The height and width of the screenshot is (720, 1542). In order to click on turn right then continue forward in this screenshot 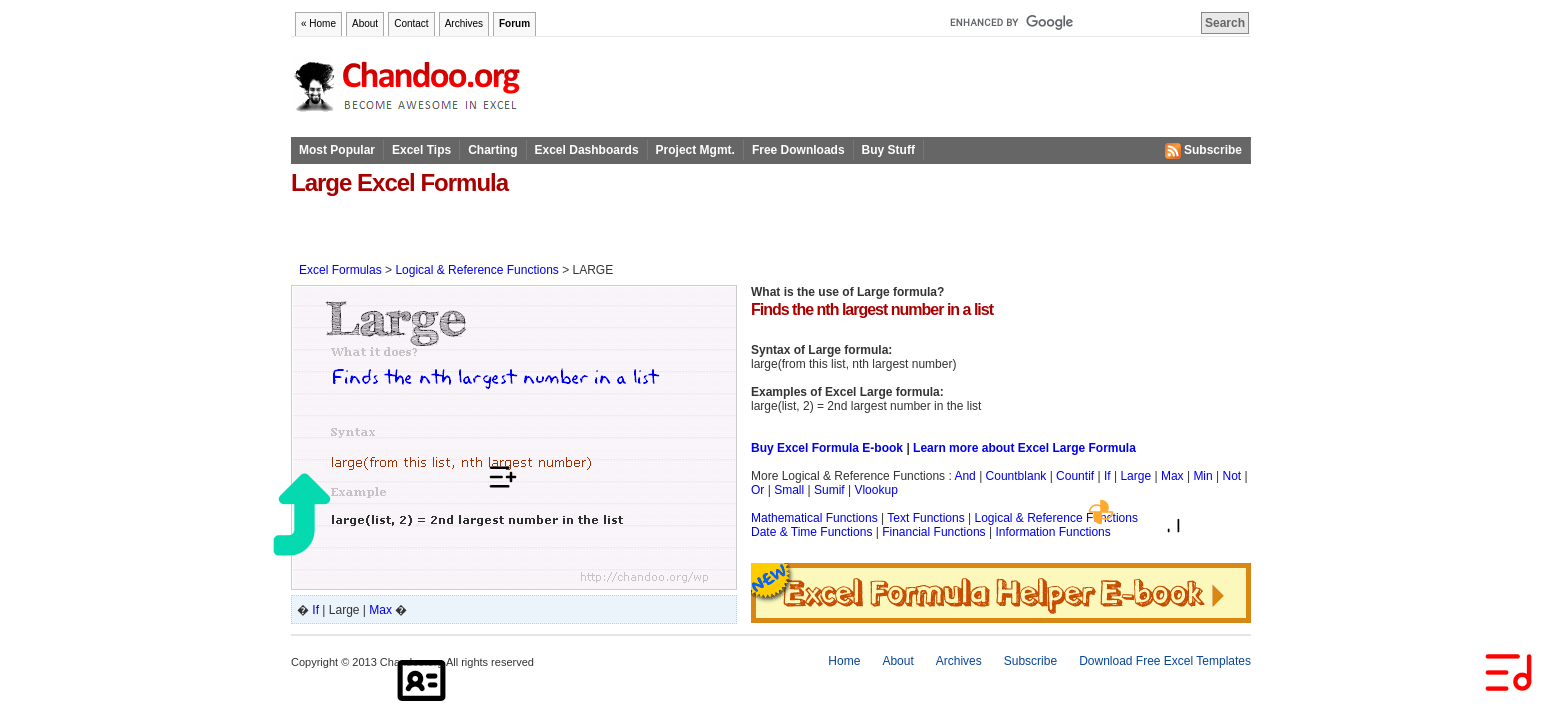, I will do `click(304, 514)`.